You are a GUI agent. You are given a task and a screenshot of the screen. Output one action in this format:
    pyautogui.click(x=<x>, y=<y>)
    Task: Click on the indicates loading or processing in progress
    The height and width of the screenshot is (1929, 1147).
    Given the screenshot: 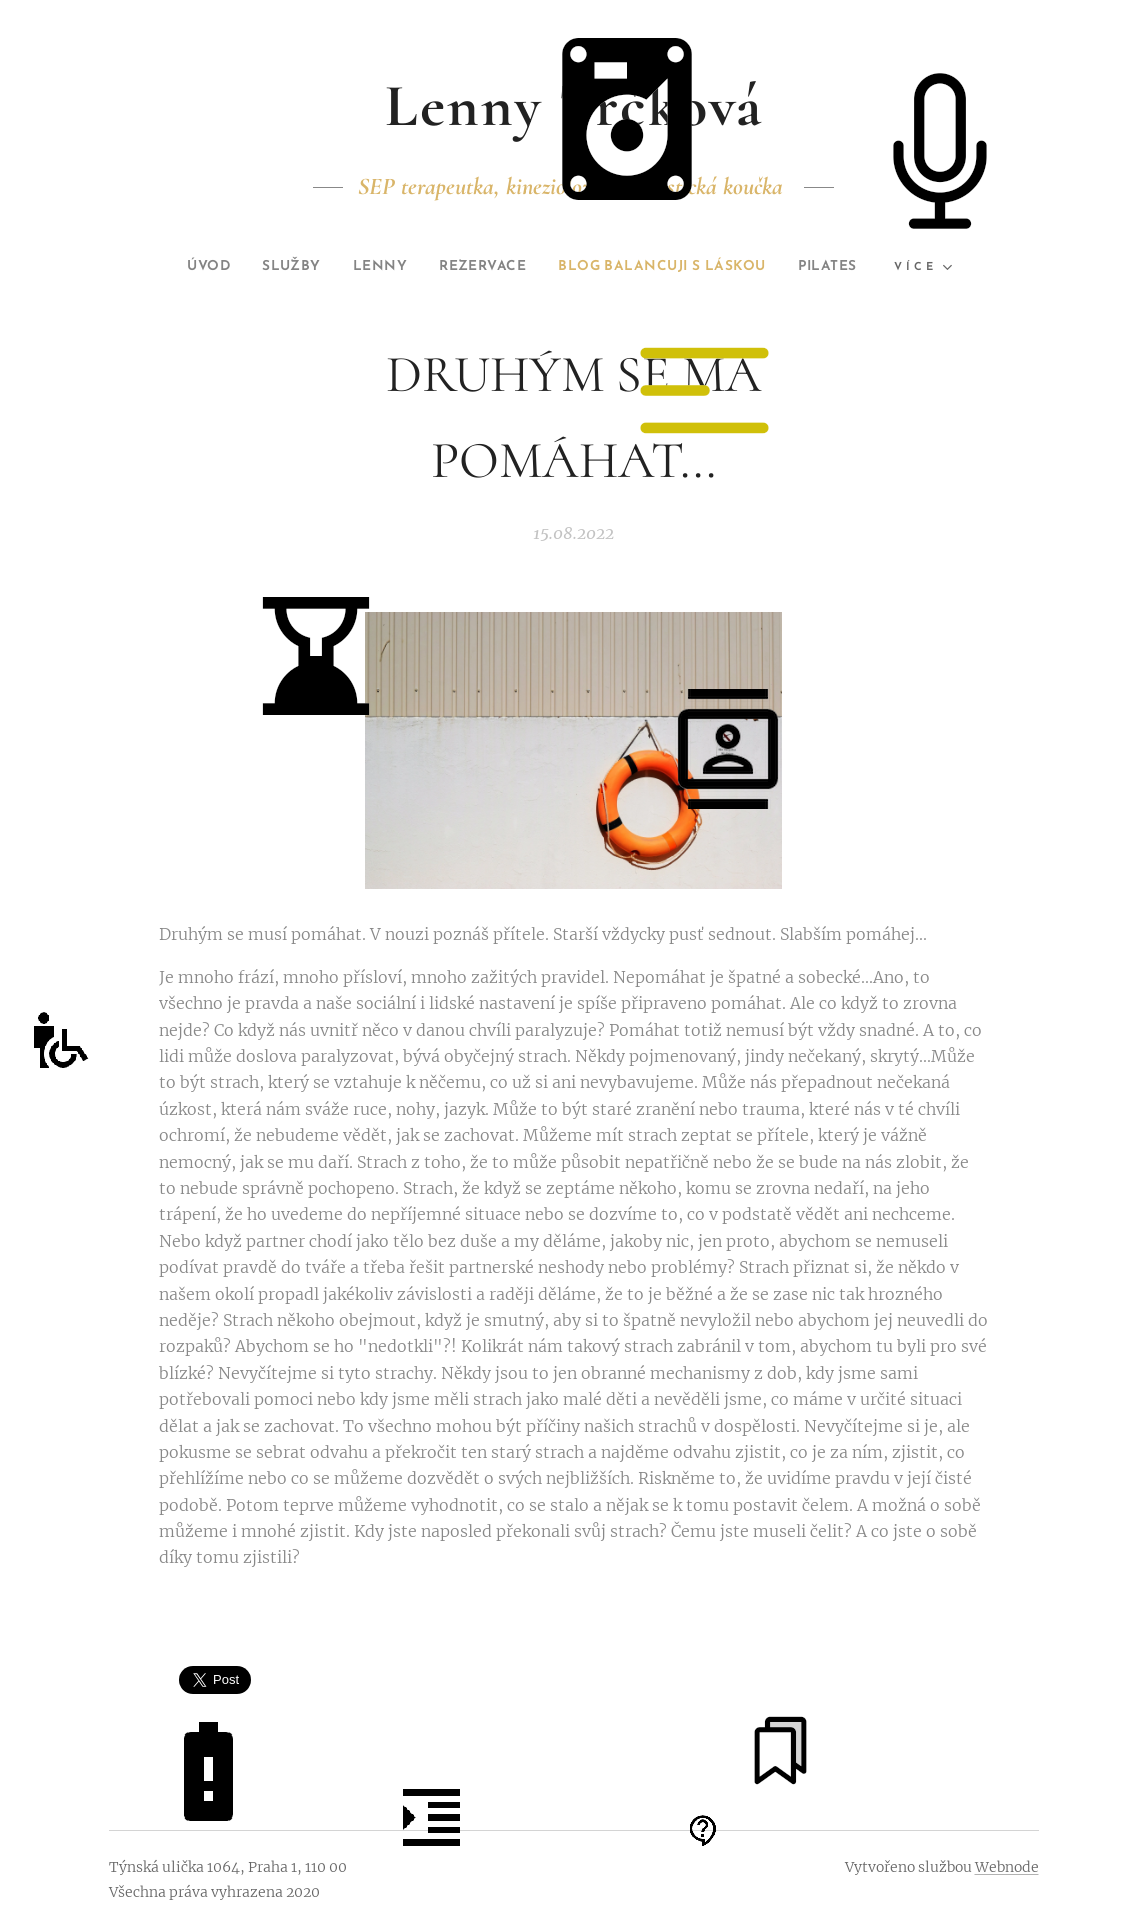 What is the action you would take?
    pyautogui.click(x=316, y=656)
    